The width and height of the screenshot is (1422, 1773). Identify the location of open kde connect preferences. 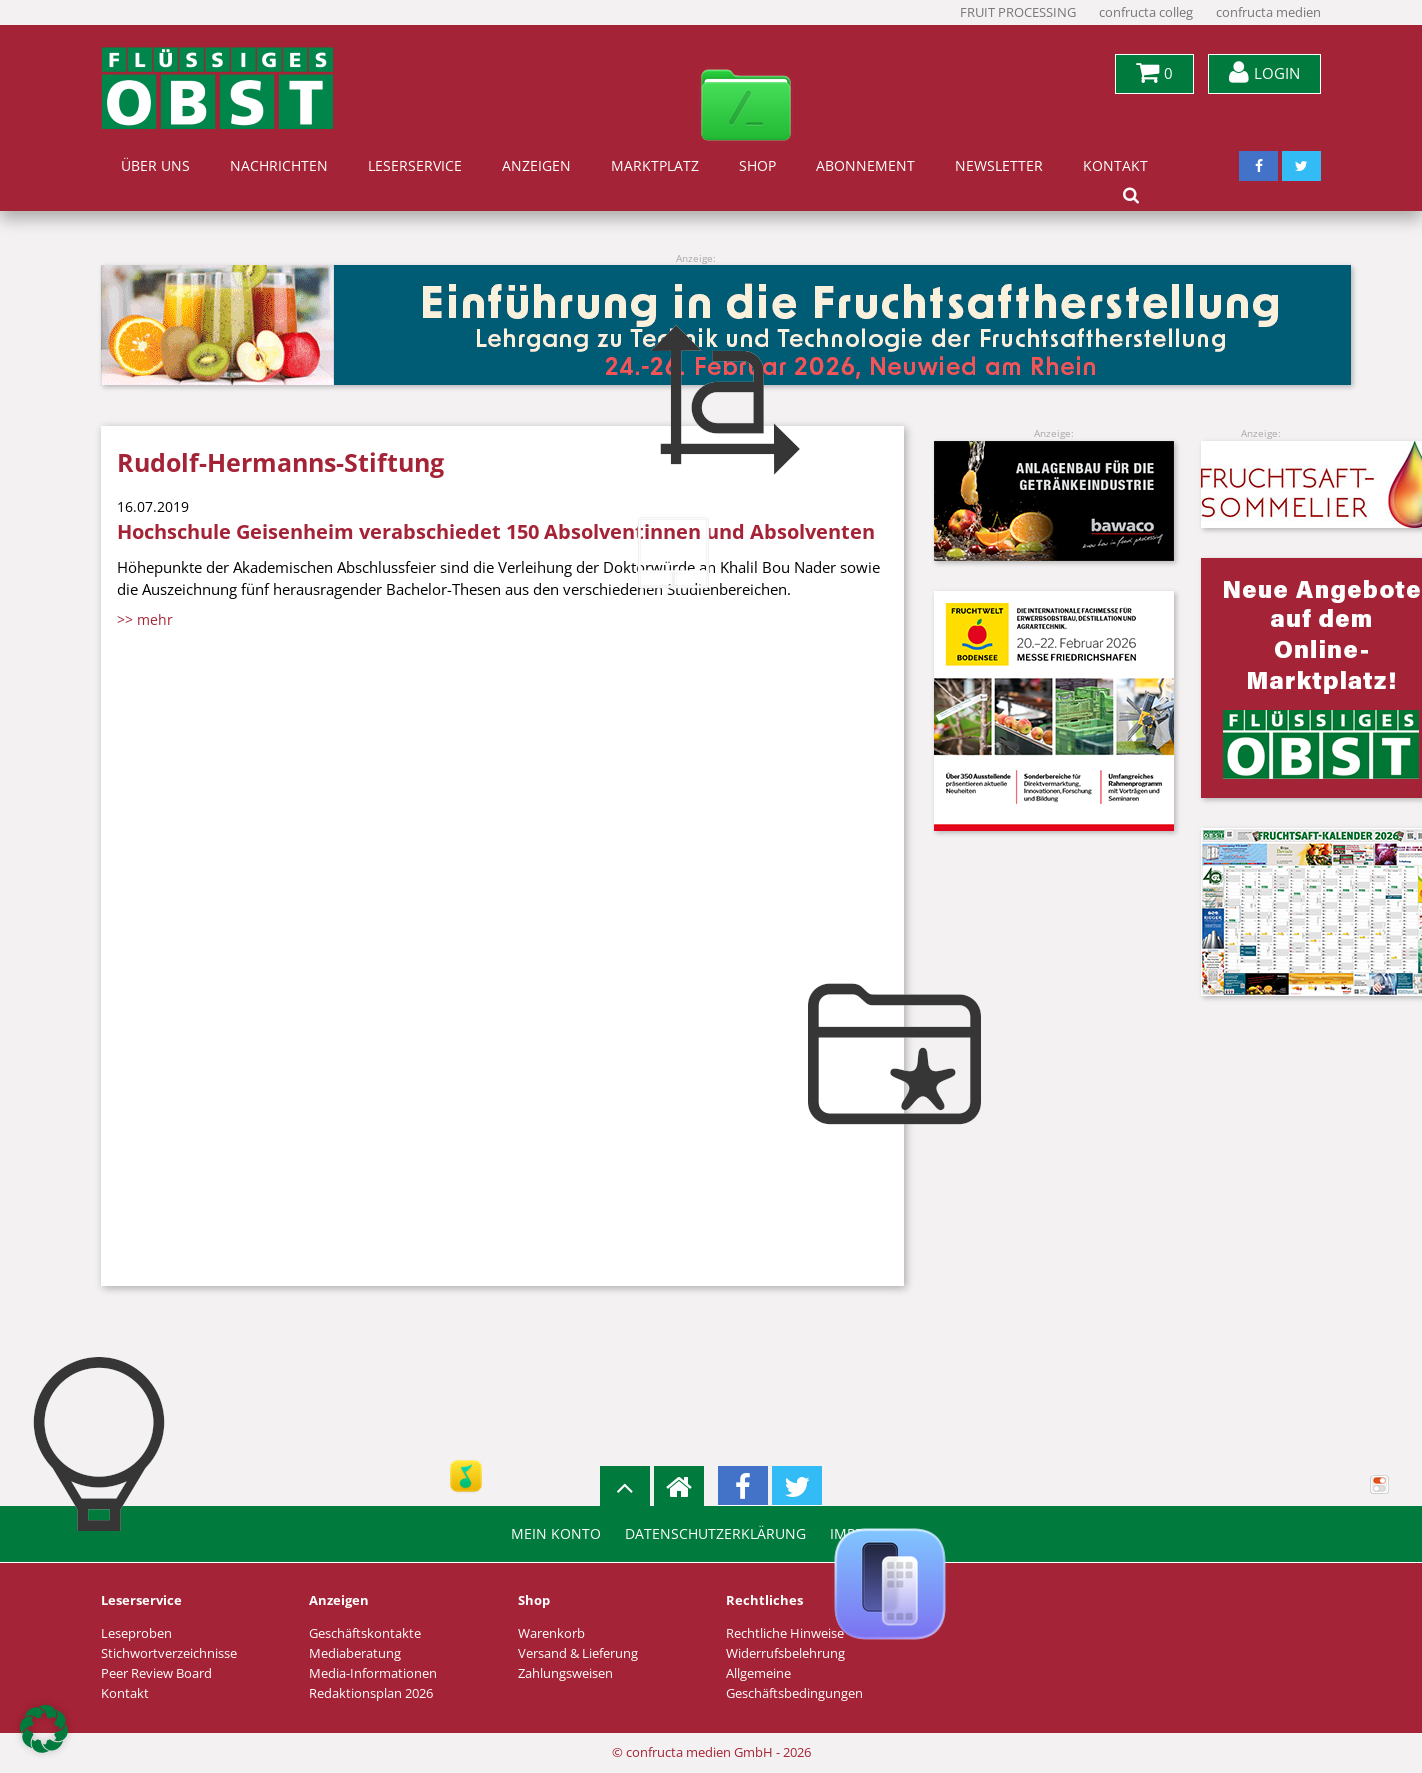
(890, 1584).